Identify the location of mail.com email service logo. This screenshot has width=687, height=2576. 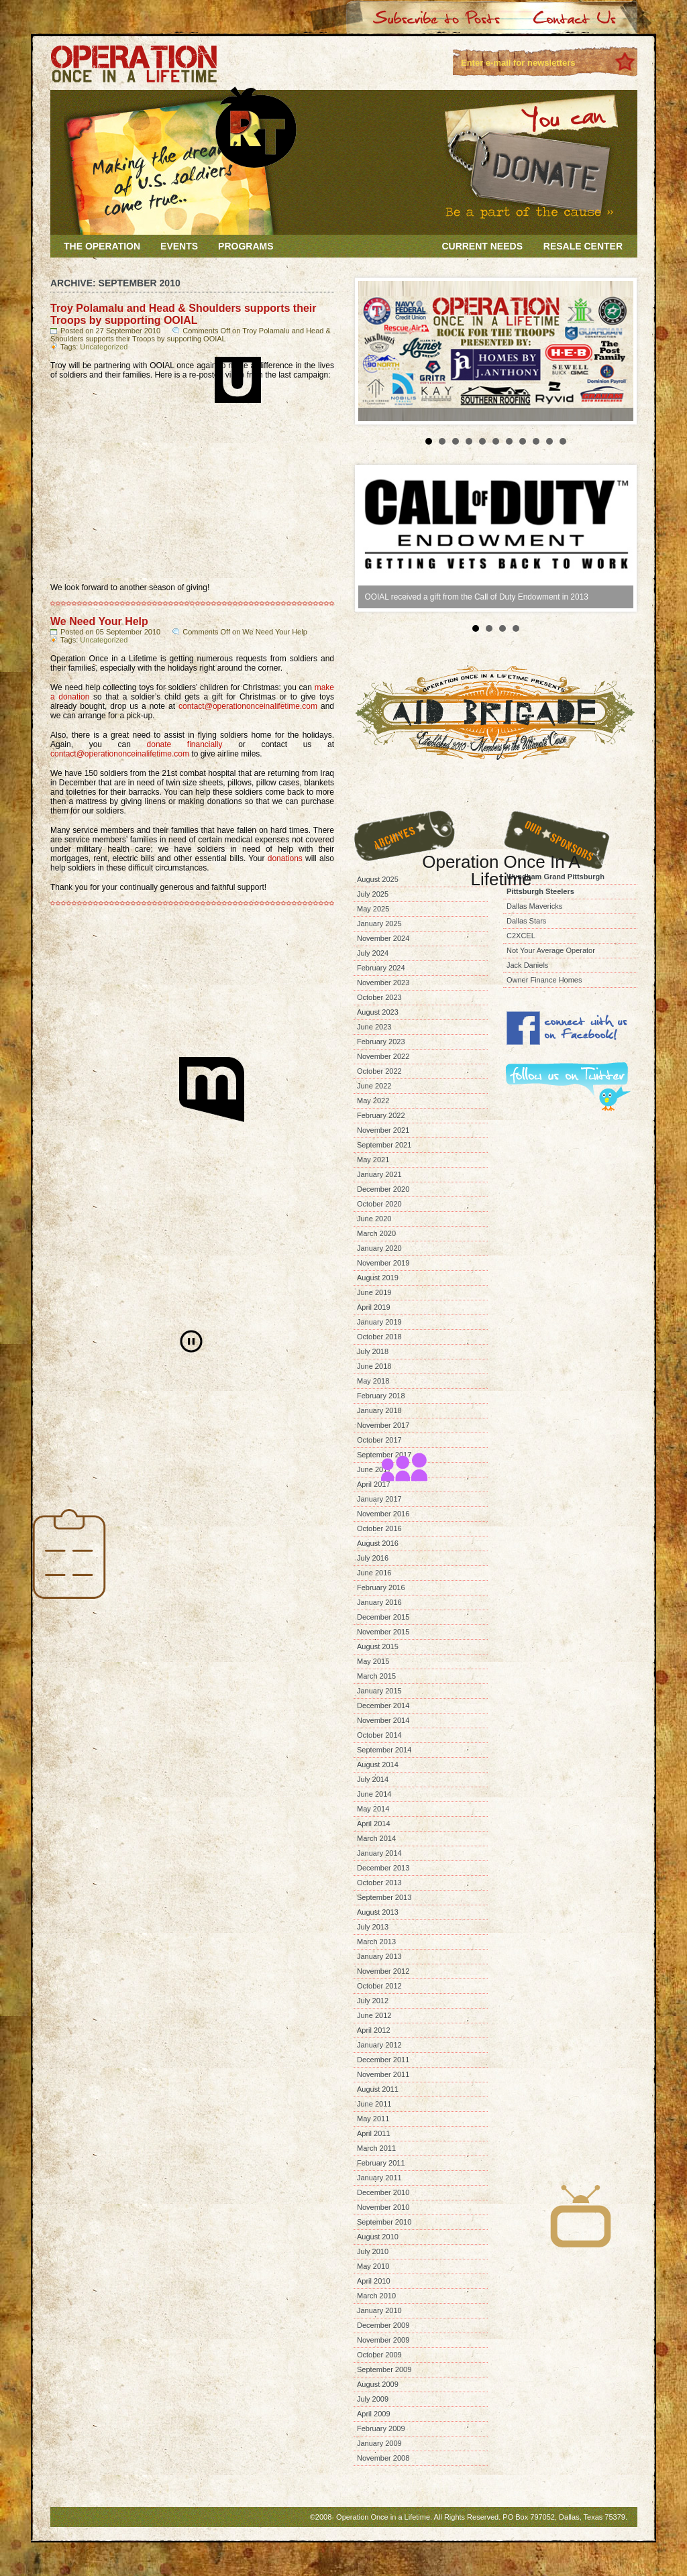
(211, 1089).